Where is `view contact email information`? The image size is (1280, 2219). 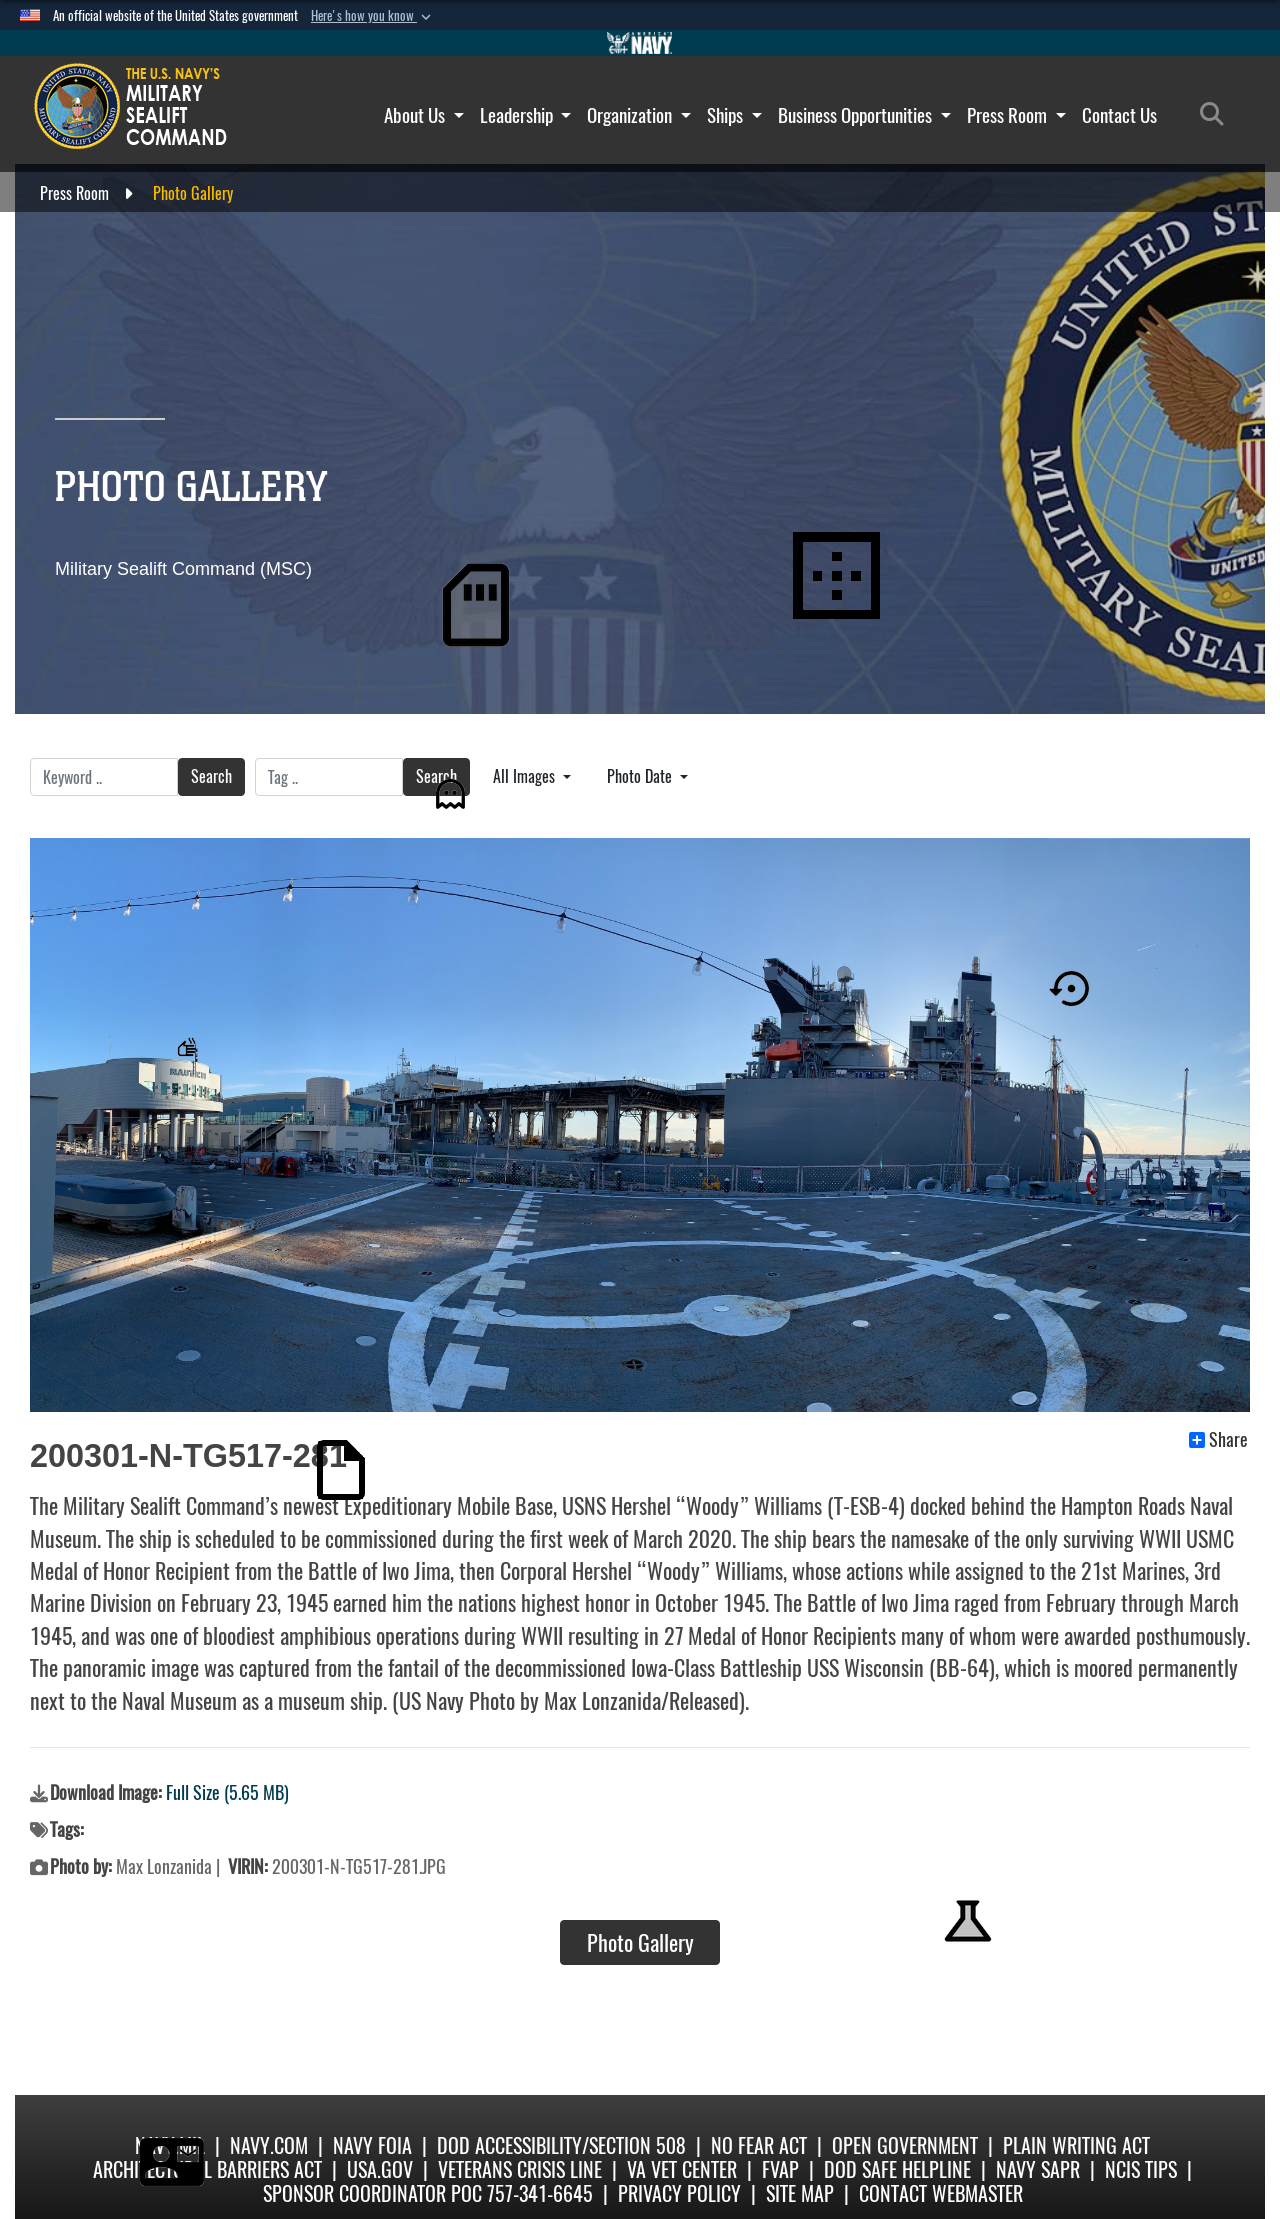
view contact email information is located at coordinates (172, 2162).